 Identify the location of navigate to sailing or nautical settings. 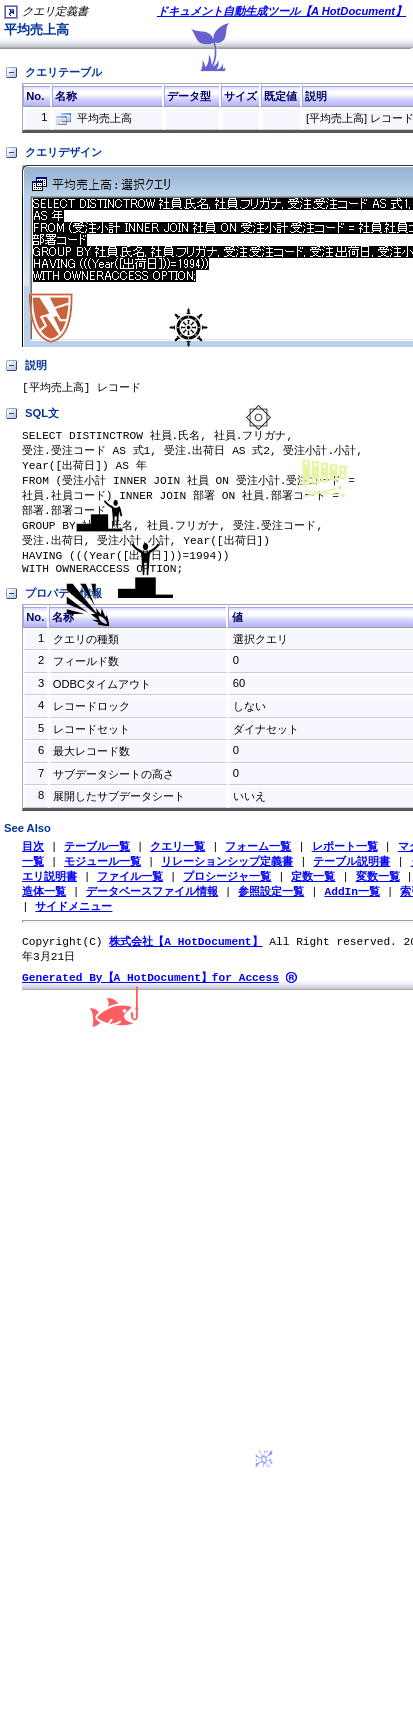
(188, 327).